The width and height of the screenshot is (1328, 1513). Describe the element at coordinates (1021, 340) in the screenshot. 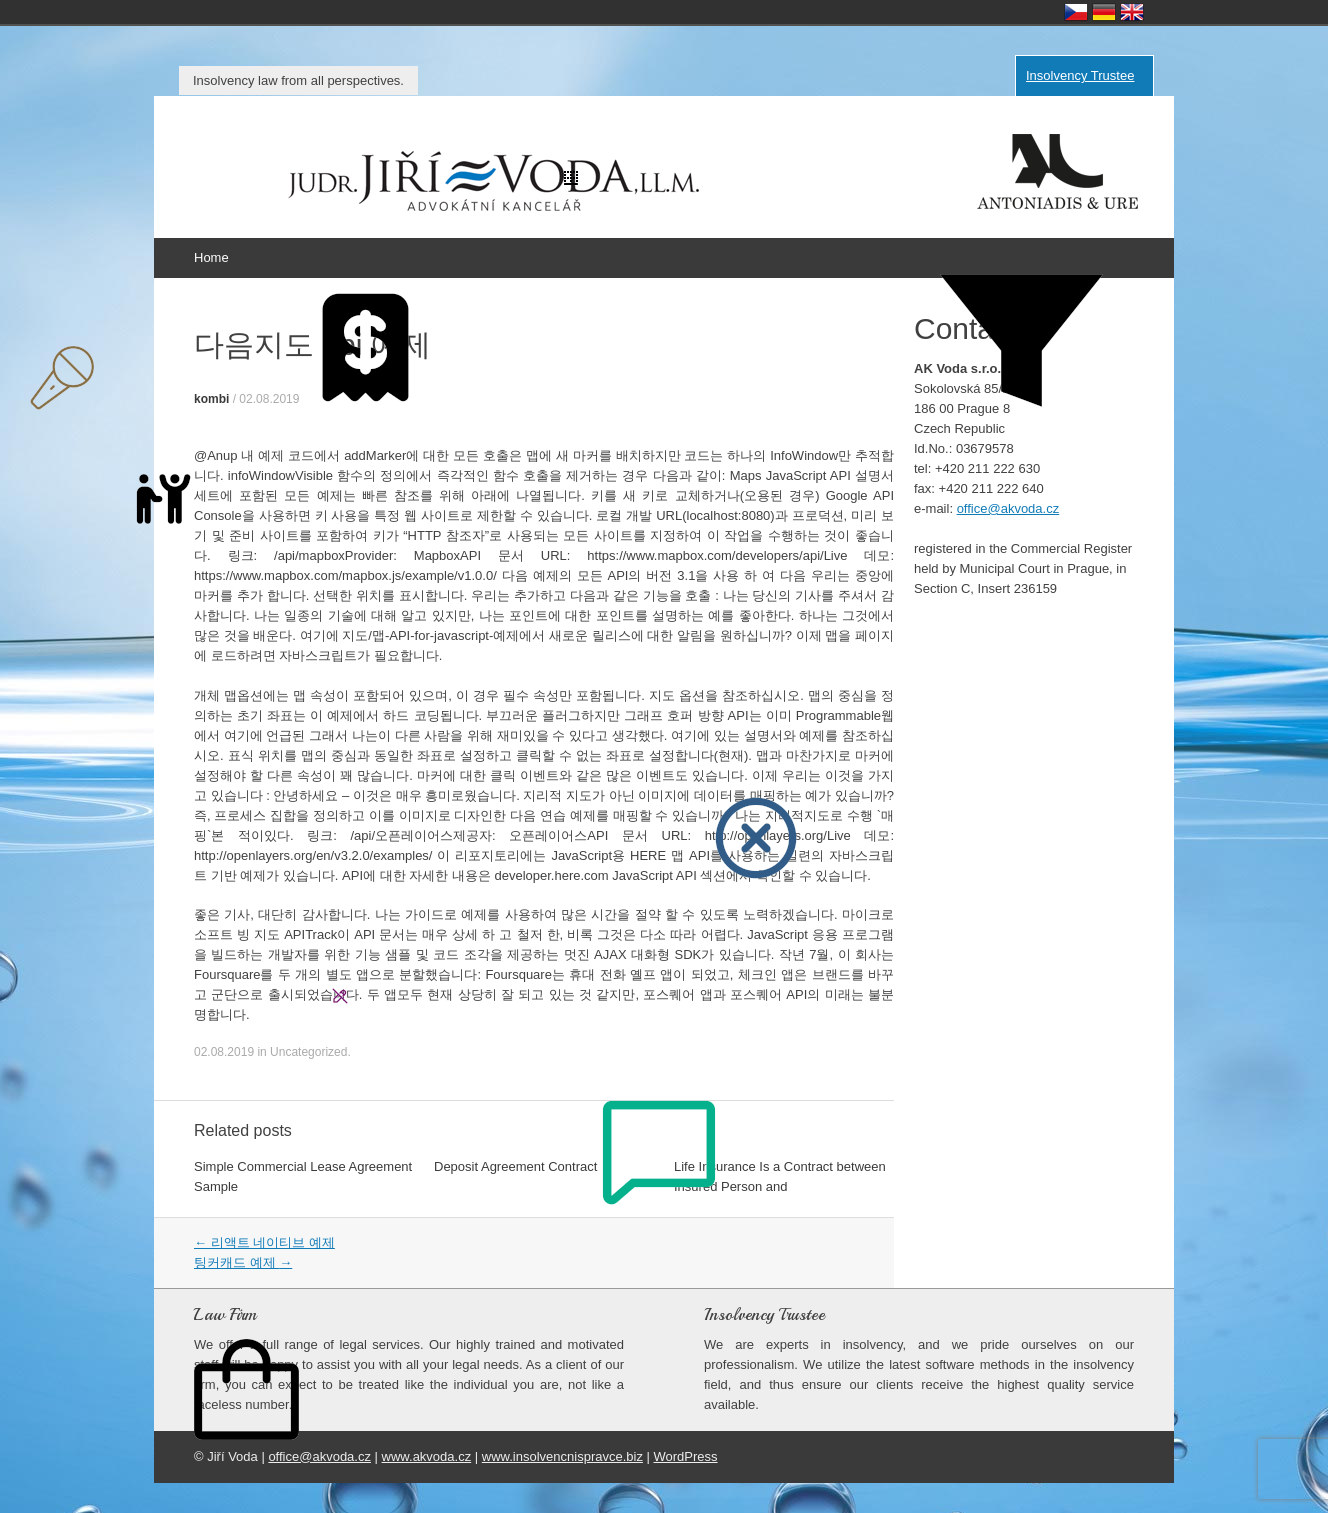

I see `filter or sort content` at that location.